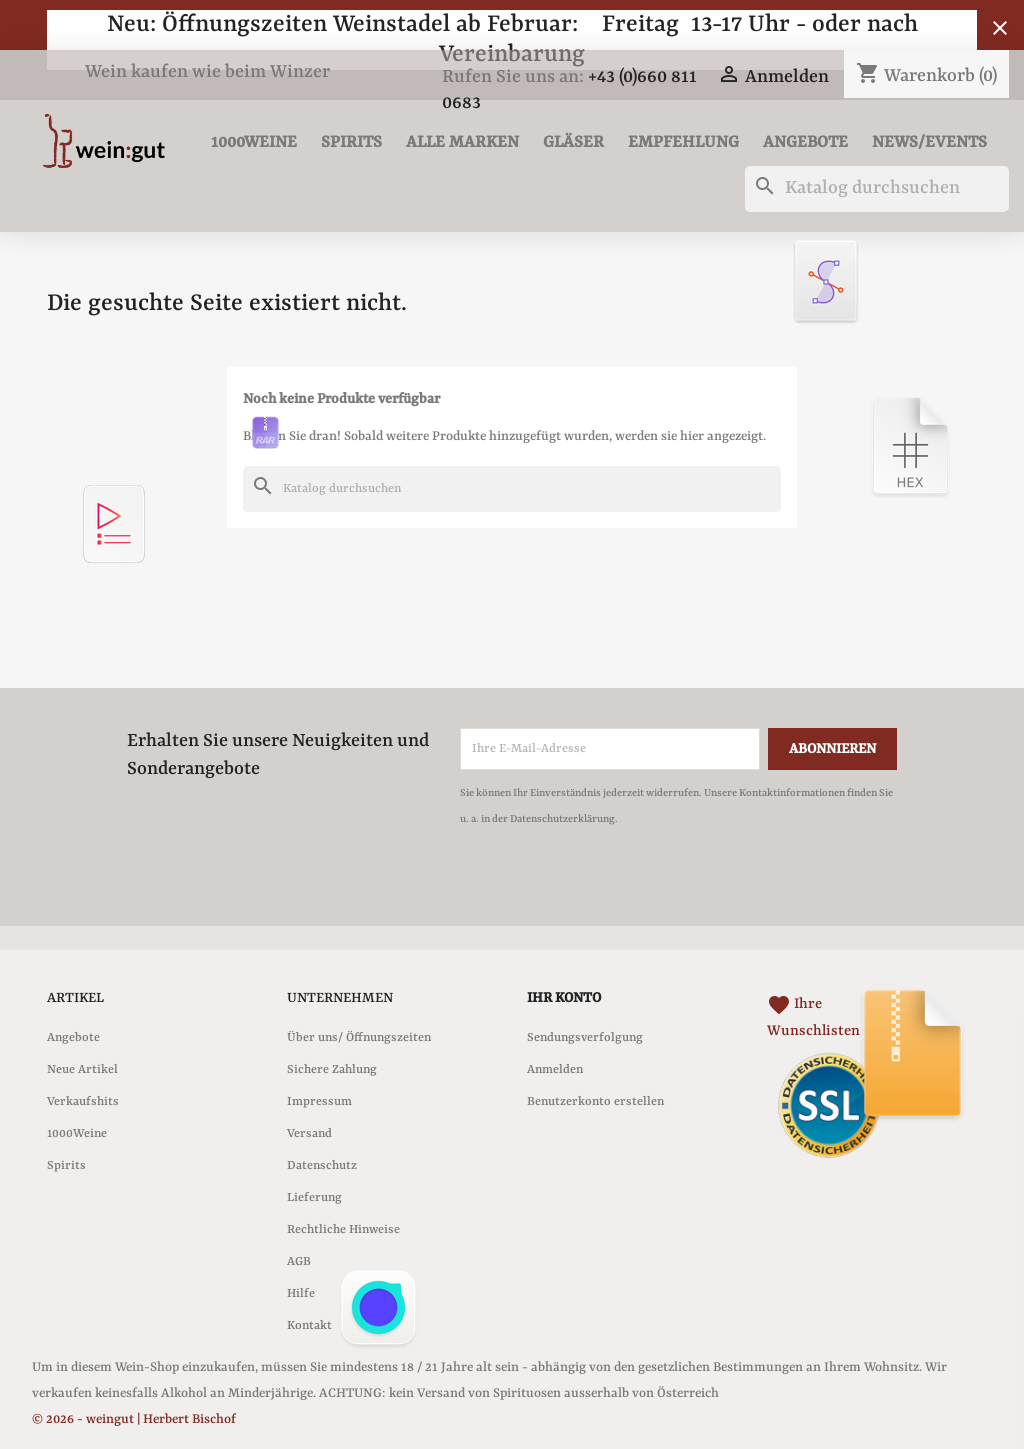 The width and height of the screenshot is (1024, 1449). I want to click on open mercury browser app, so click(378, 1307).